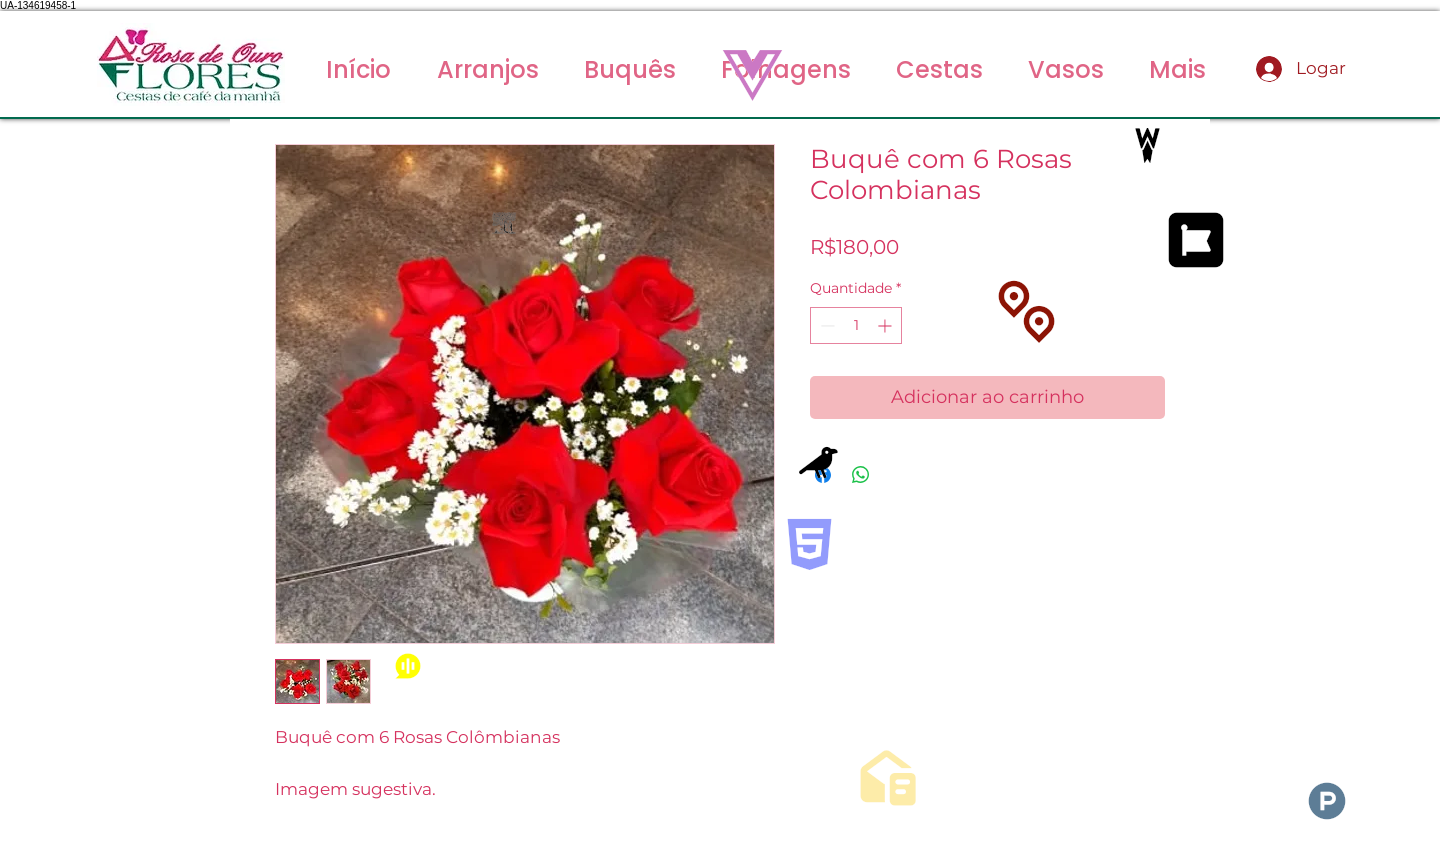  Describe the element at coordinates (752, 75) in the screenshot. I see `Vue.js framework logo` at that location.